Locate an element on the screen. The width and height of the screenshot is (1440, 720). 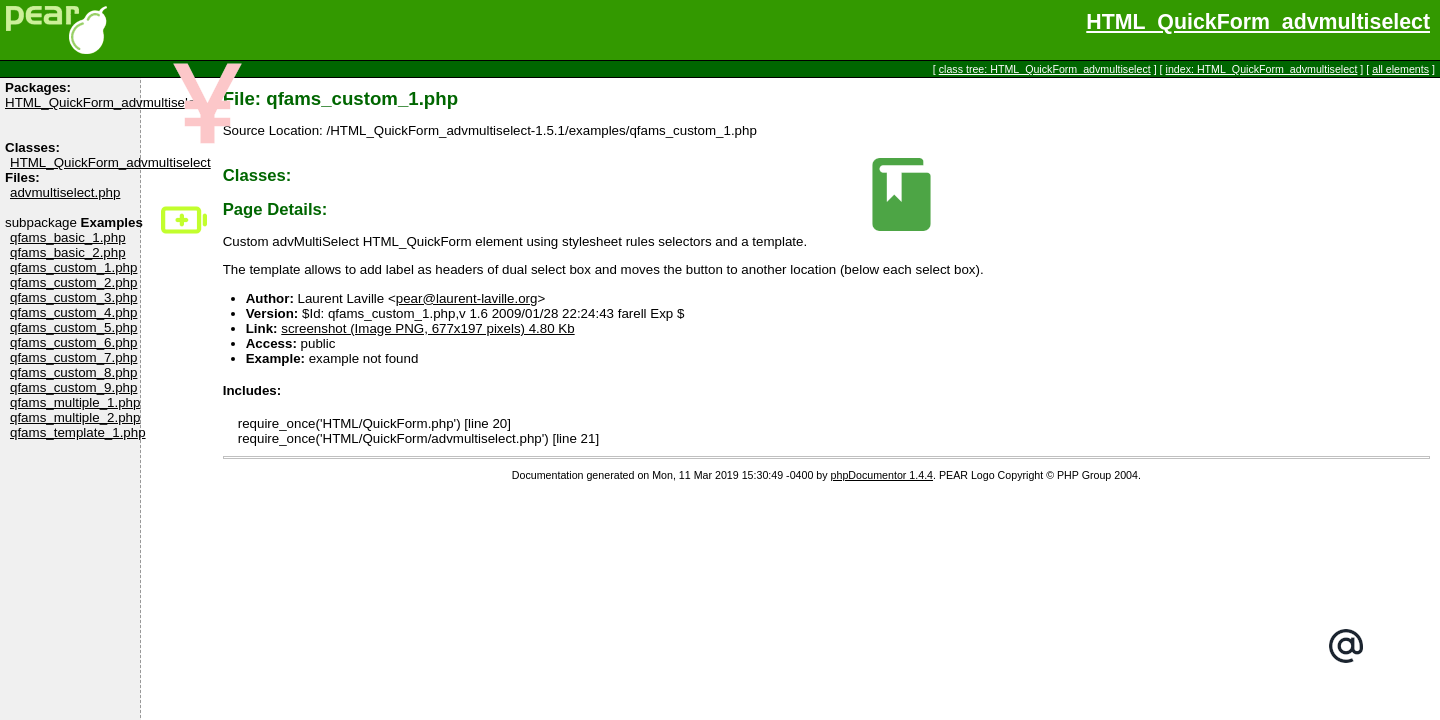
indicates Japanese yen currency is located at coordinates (207, 103).